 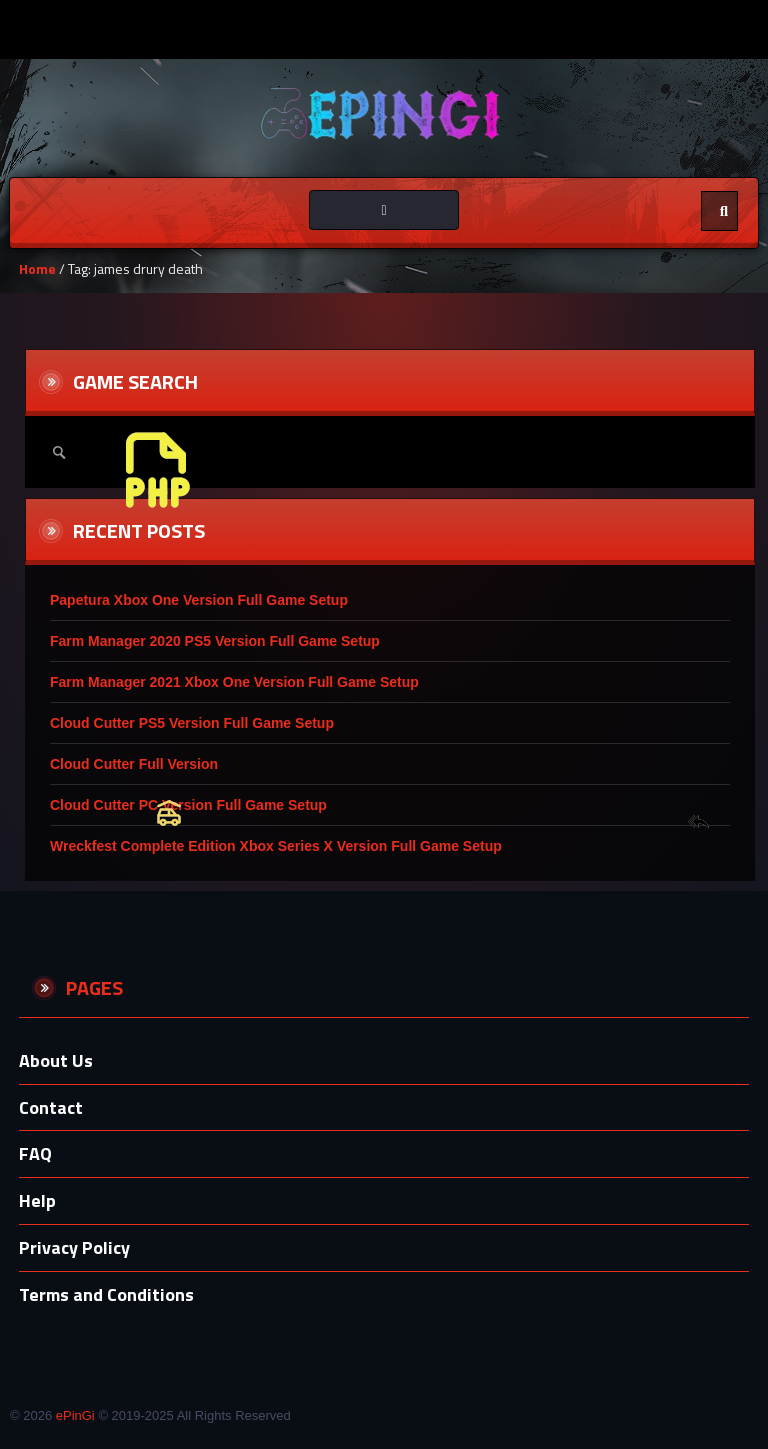 What do you see at coordinates (169, 813) in the screenshot?
I see `access garage or parking location` at bounding box center [169, 813].